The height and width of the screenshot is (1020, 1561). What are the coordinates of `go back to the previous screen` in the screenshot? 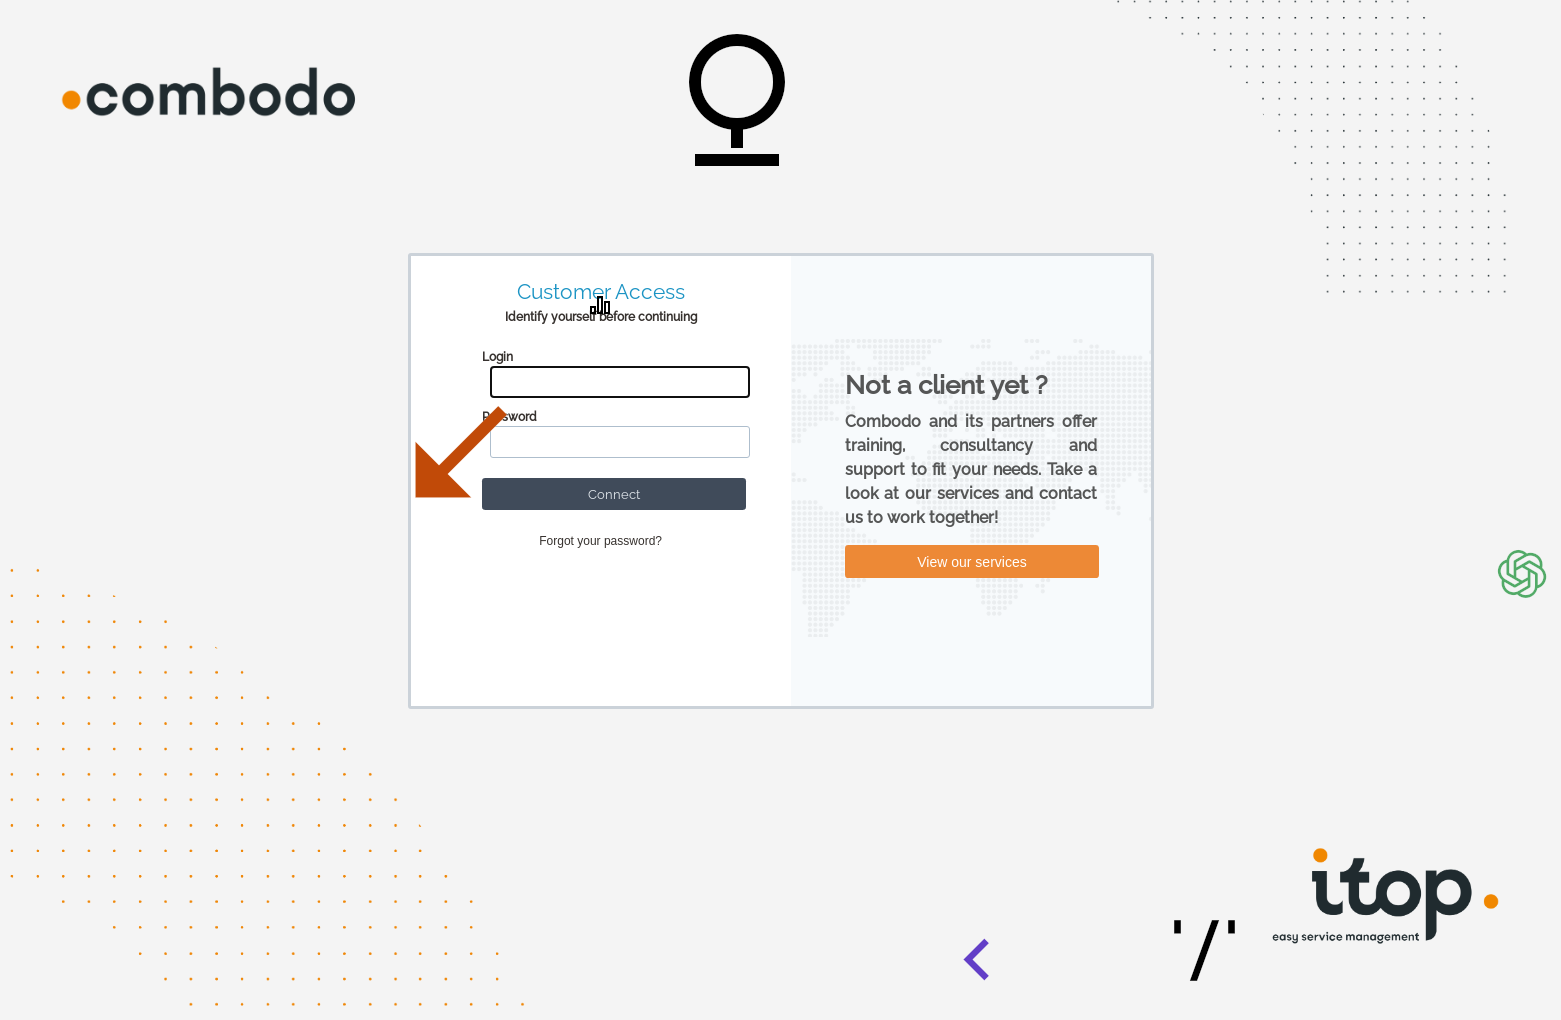 It's located at (976, 959).